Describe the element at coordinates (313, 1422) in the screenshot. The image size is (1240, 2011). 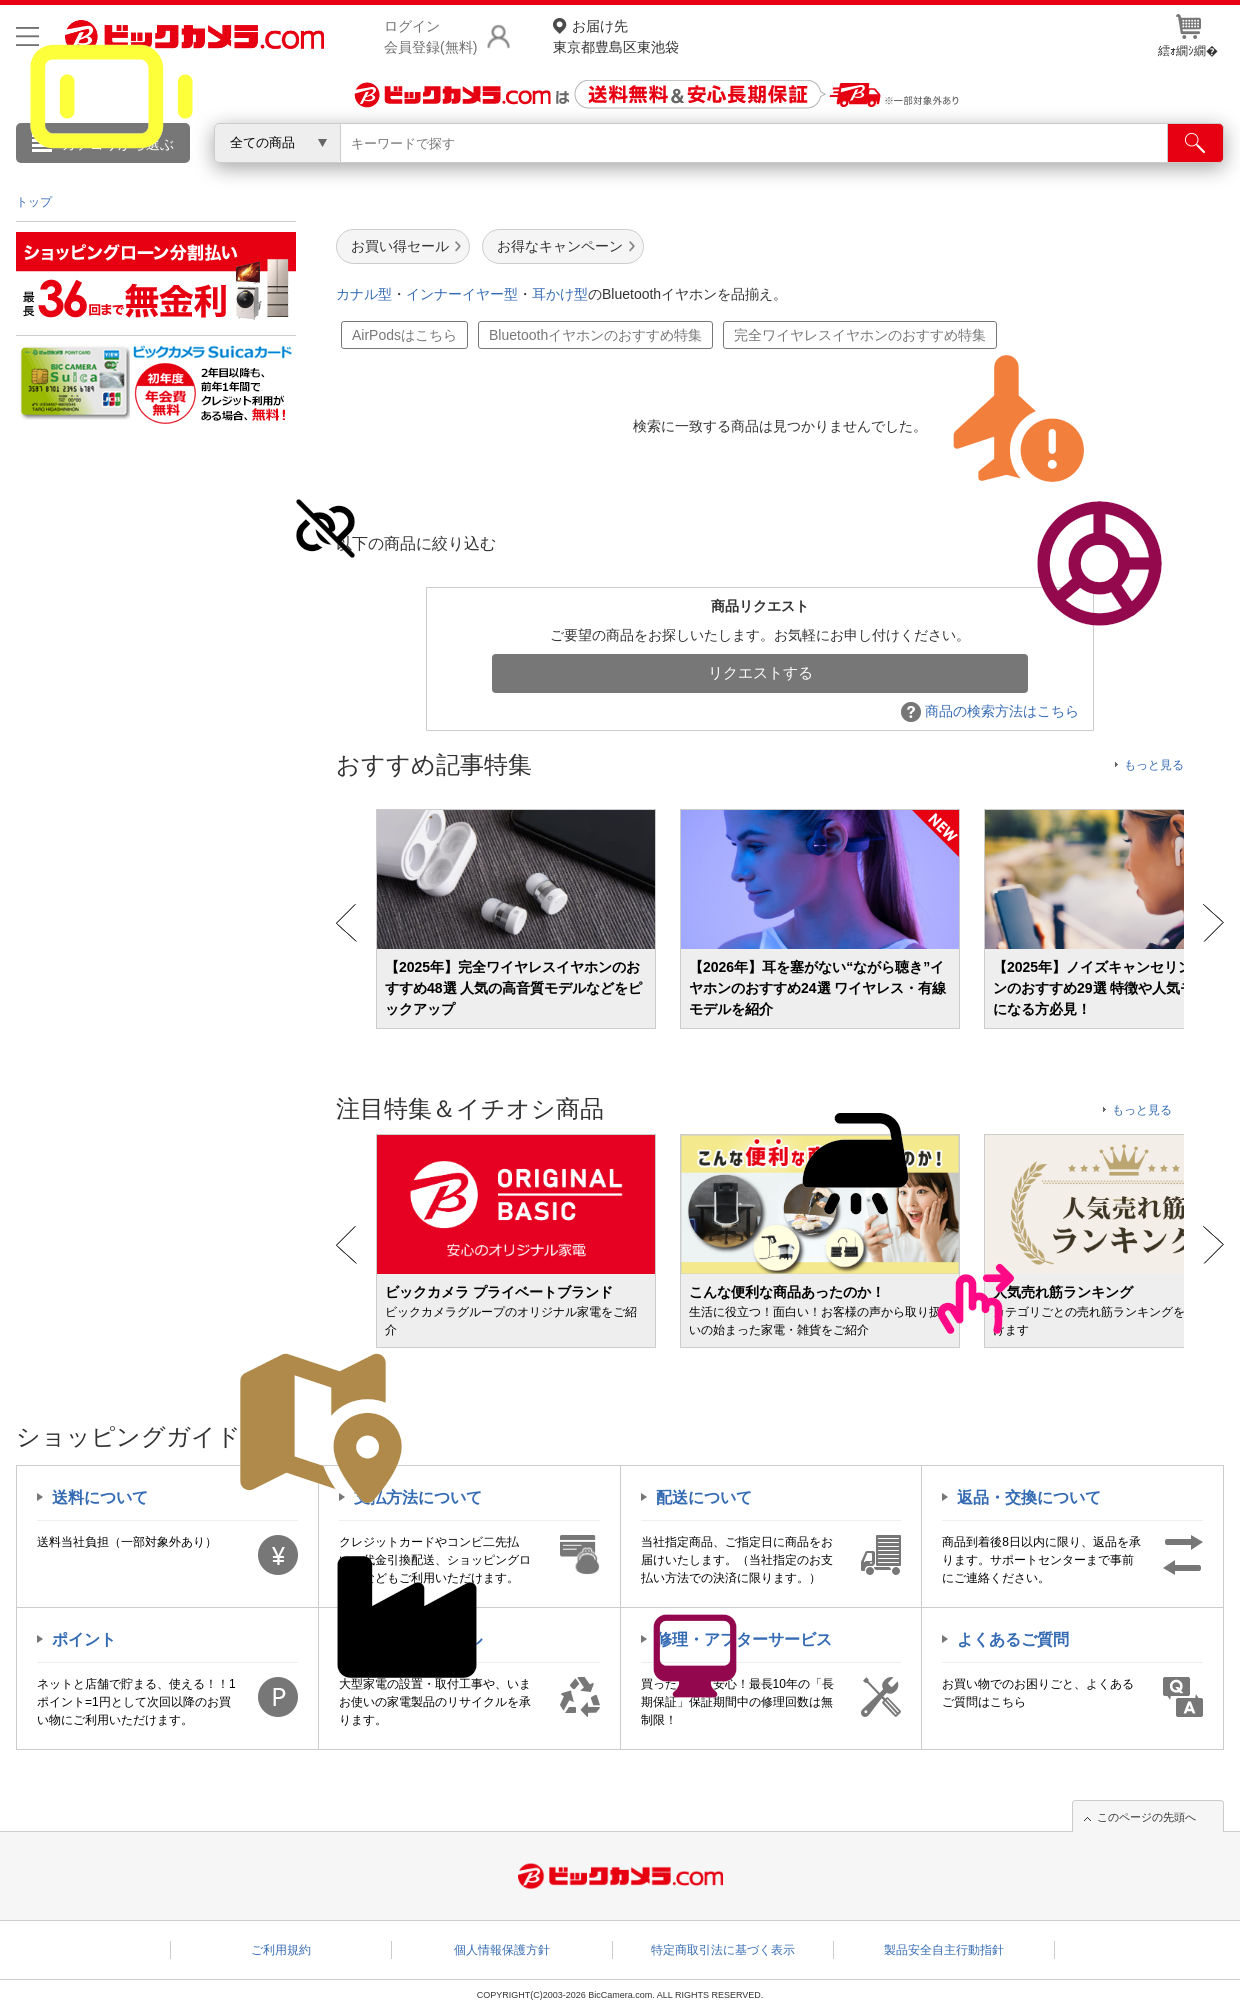
I see `view map with pinned location` at that location.